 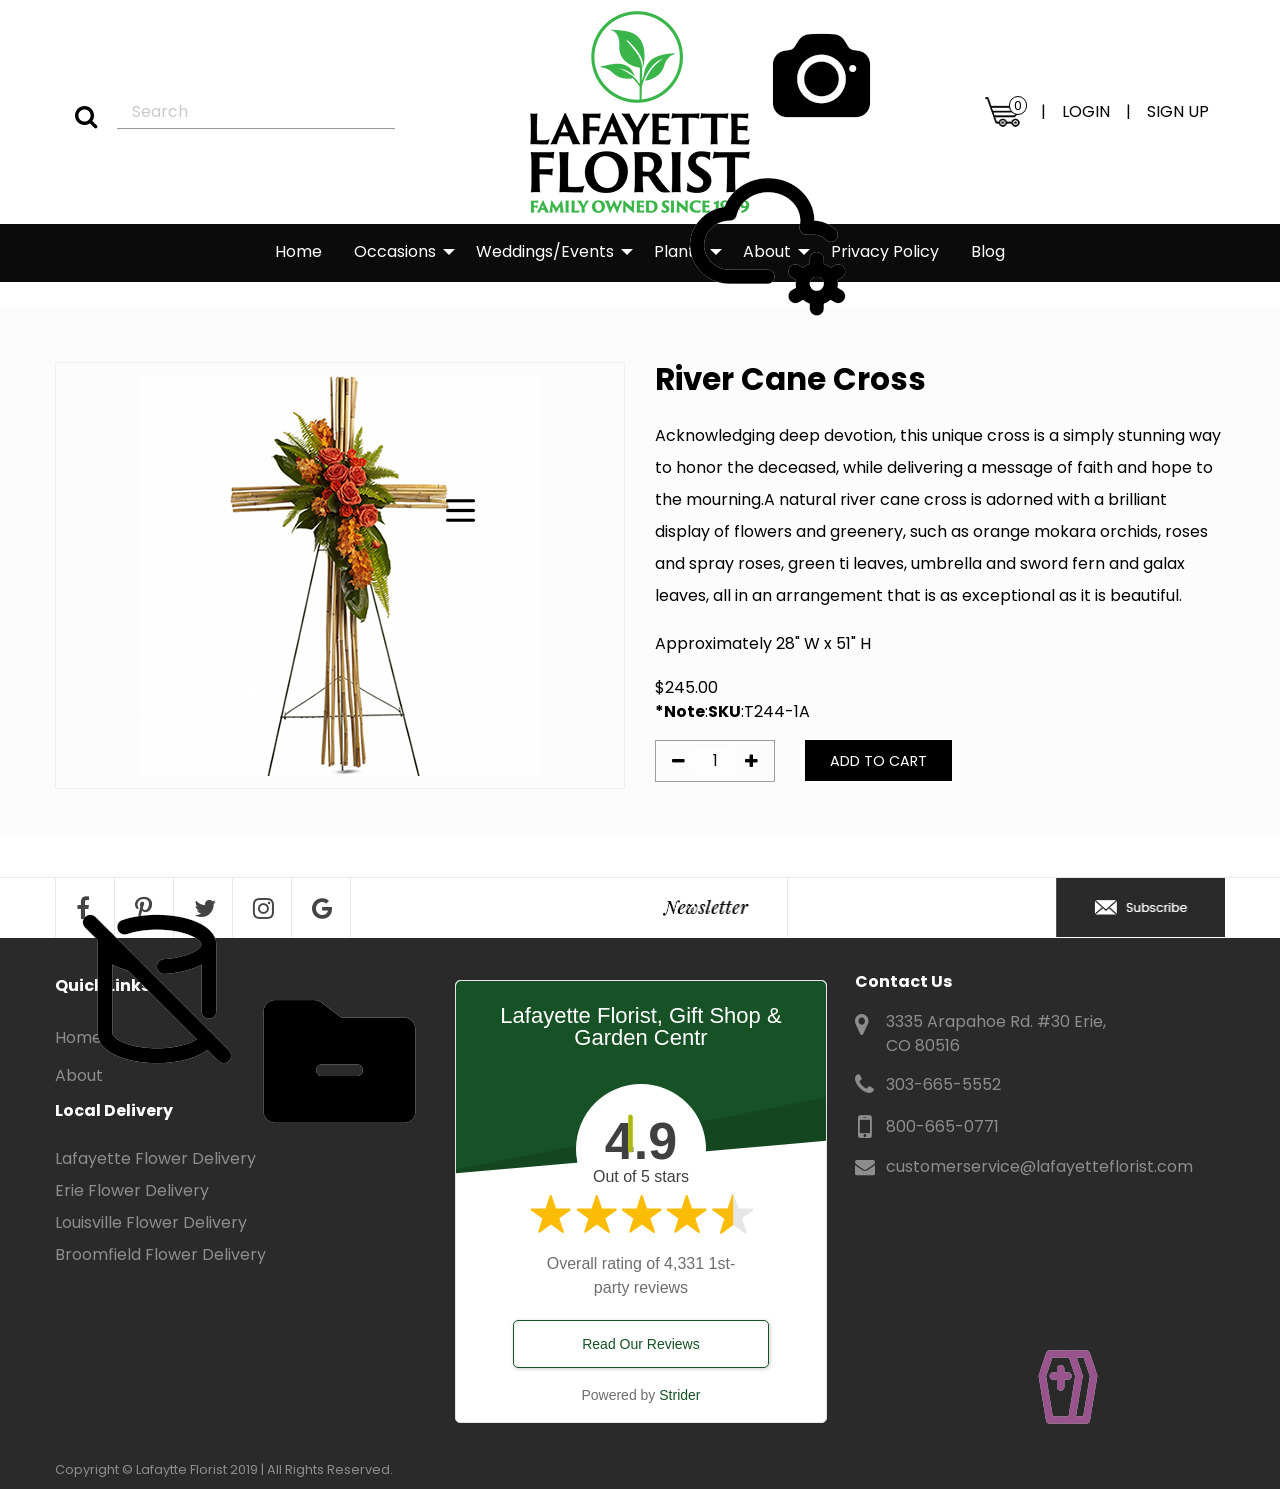 What do you see at coordinates (157, 989) in the screenshot?
I see `database or storage unavailable` at bounding box center [157, 989].